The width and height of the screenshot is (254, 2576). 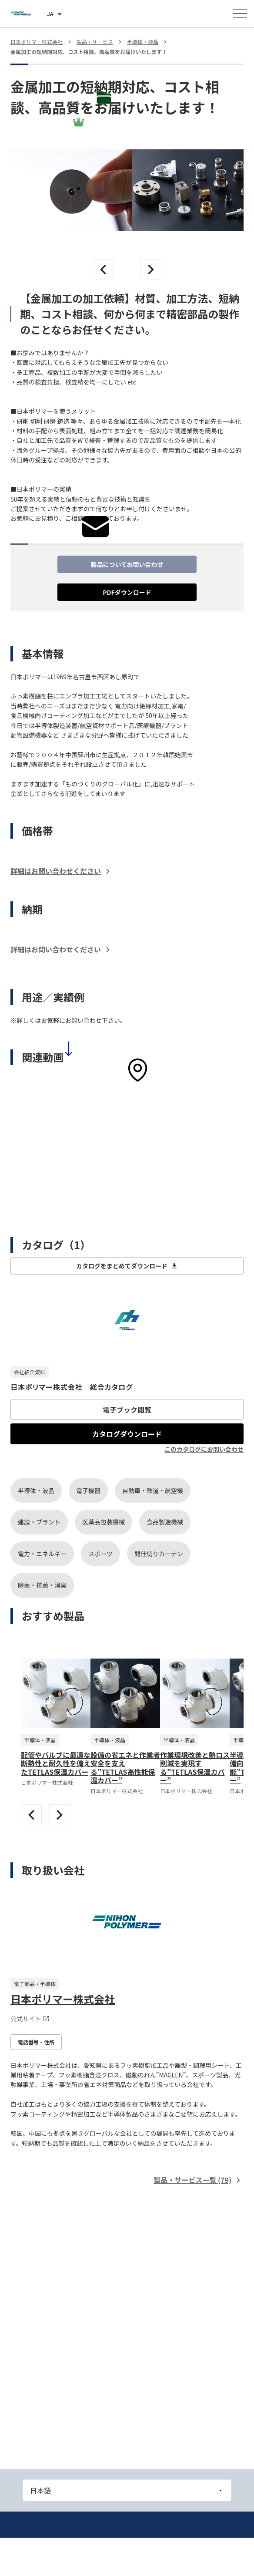 What do you see at coordinates (78, 122) in the screenshot?
I see `indicates premium or VIP membership status` at bounding box center [78, 122].